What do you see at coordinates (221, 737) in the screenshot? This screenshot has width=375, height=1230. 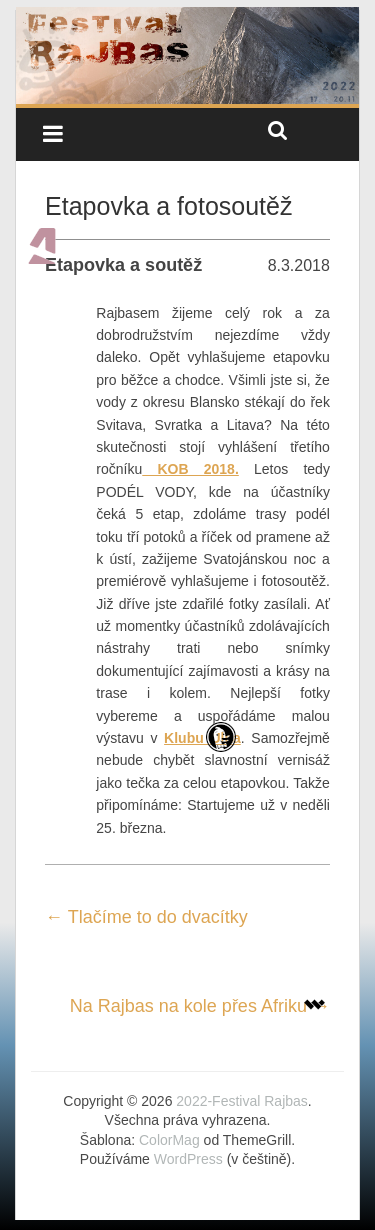 I see `open duckduckgo search engine` at bounding box center [221, 737].